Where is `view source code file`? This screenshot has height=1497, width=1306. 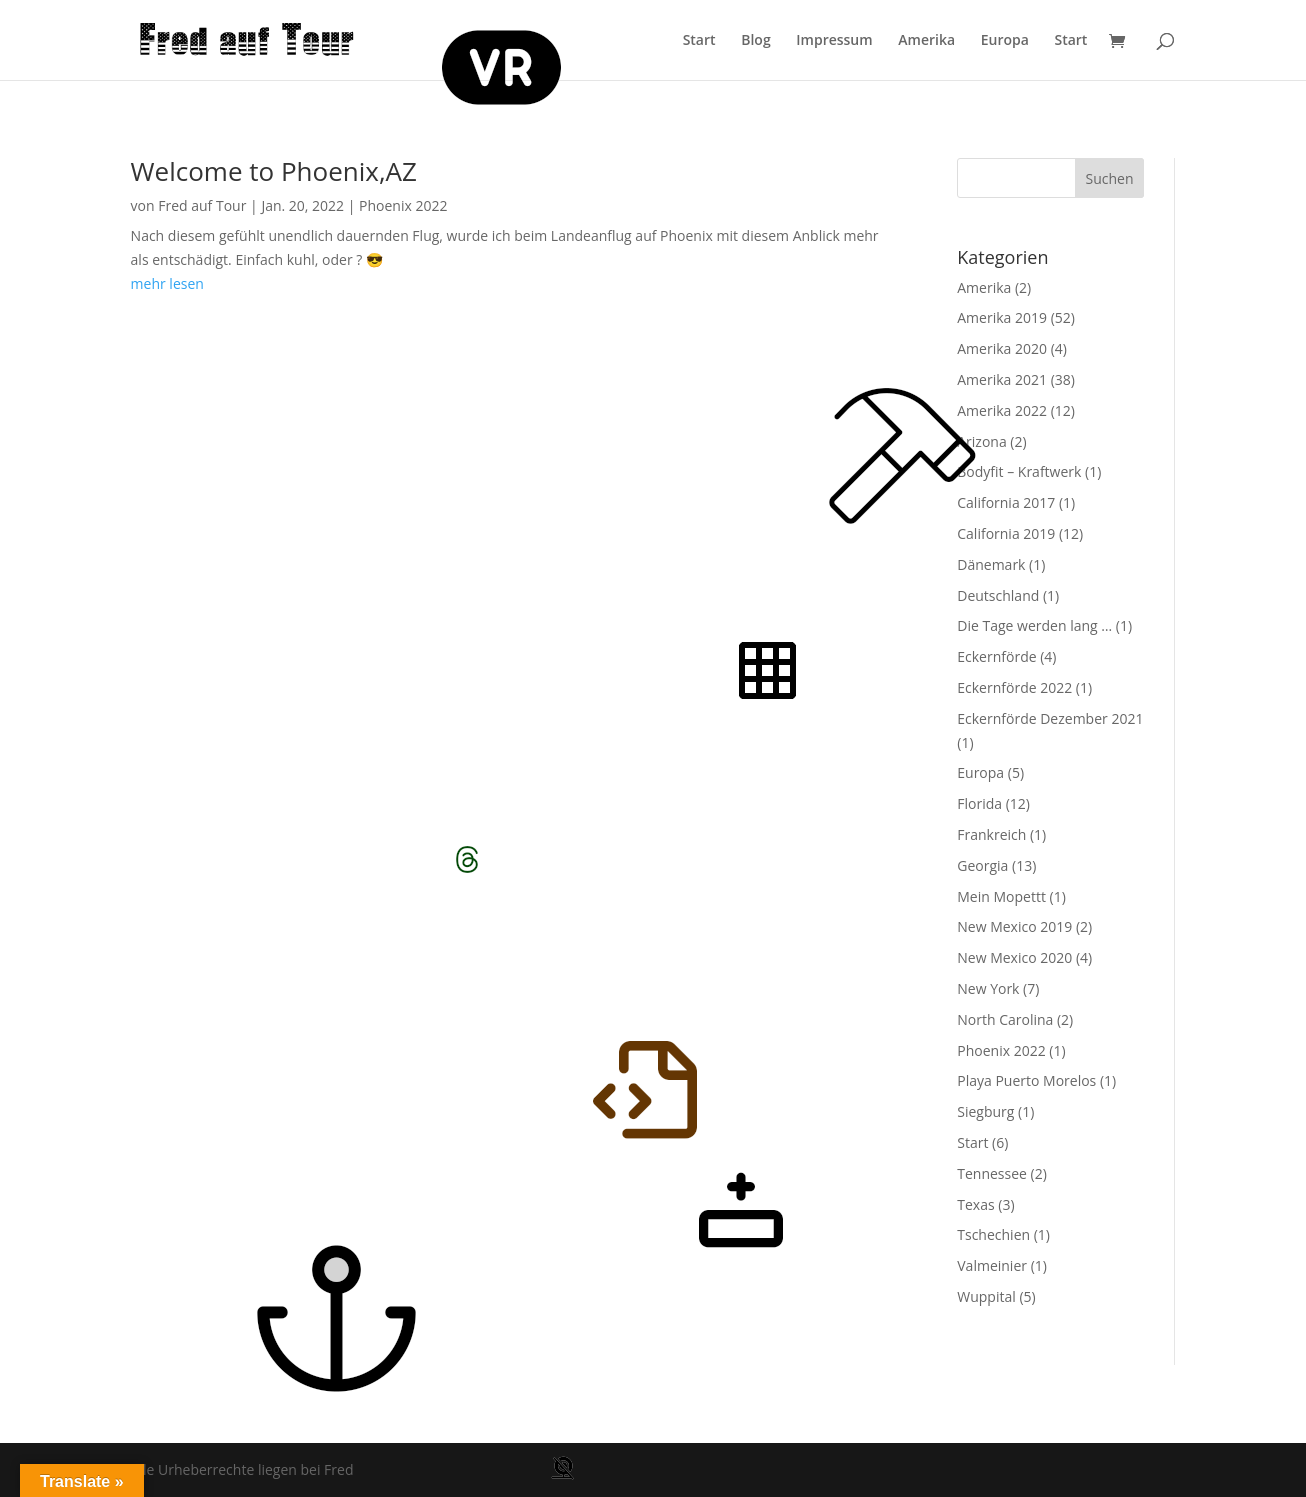
view source code file is located at coordinates (645, 1093).